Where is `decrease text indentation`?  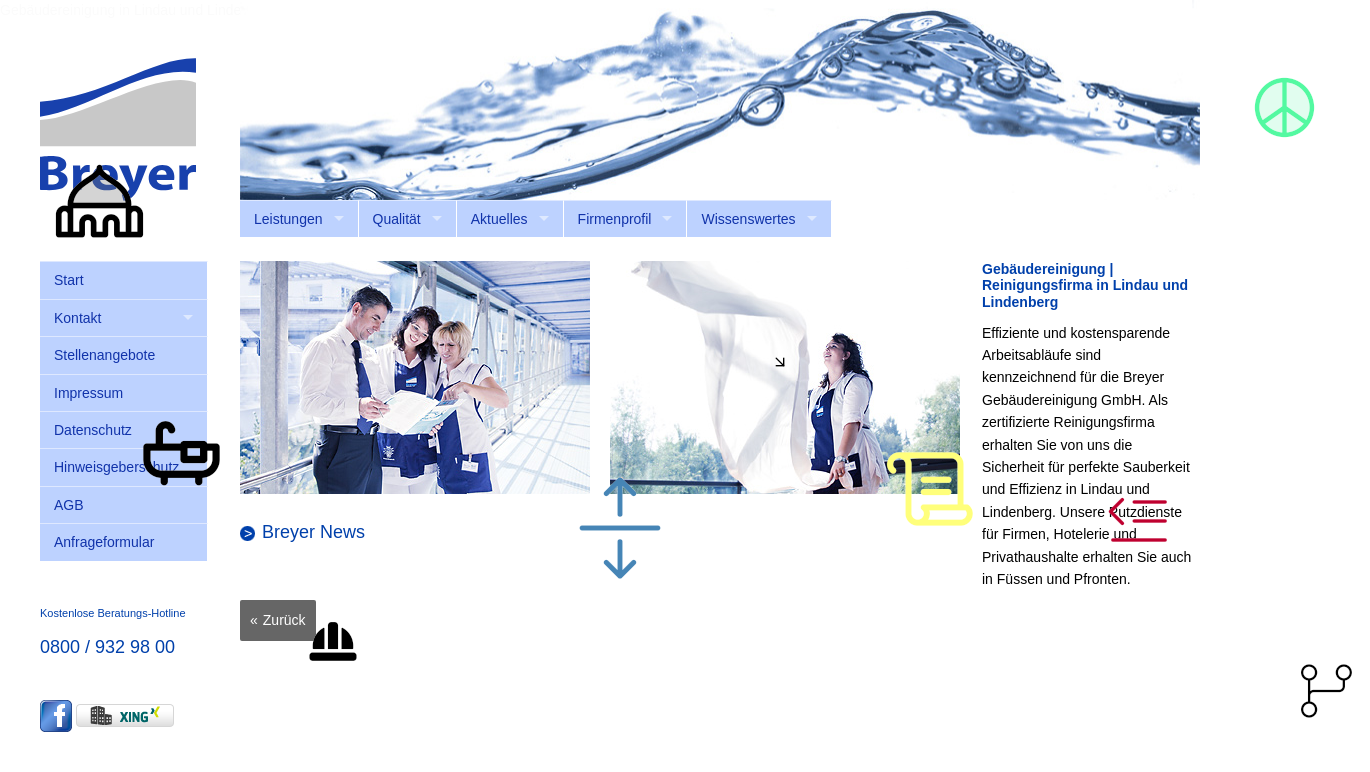 decrease text indentation is located at coordinates (1139, 521).